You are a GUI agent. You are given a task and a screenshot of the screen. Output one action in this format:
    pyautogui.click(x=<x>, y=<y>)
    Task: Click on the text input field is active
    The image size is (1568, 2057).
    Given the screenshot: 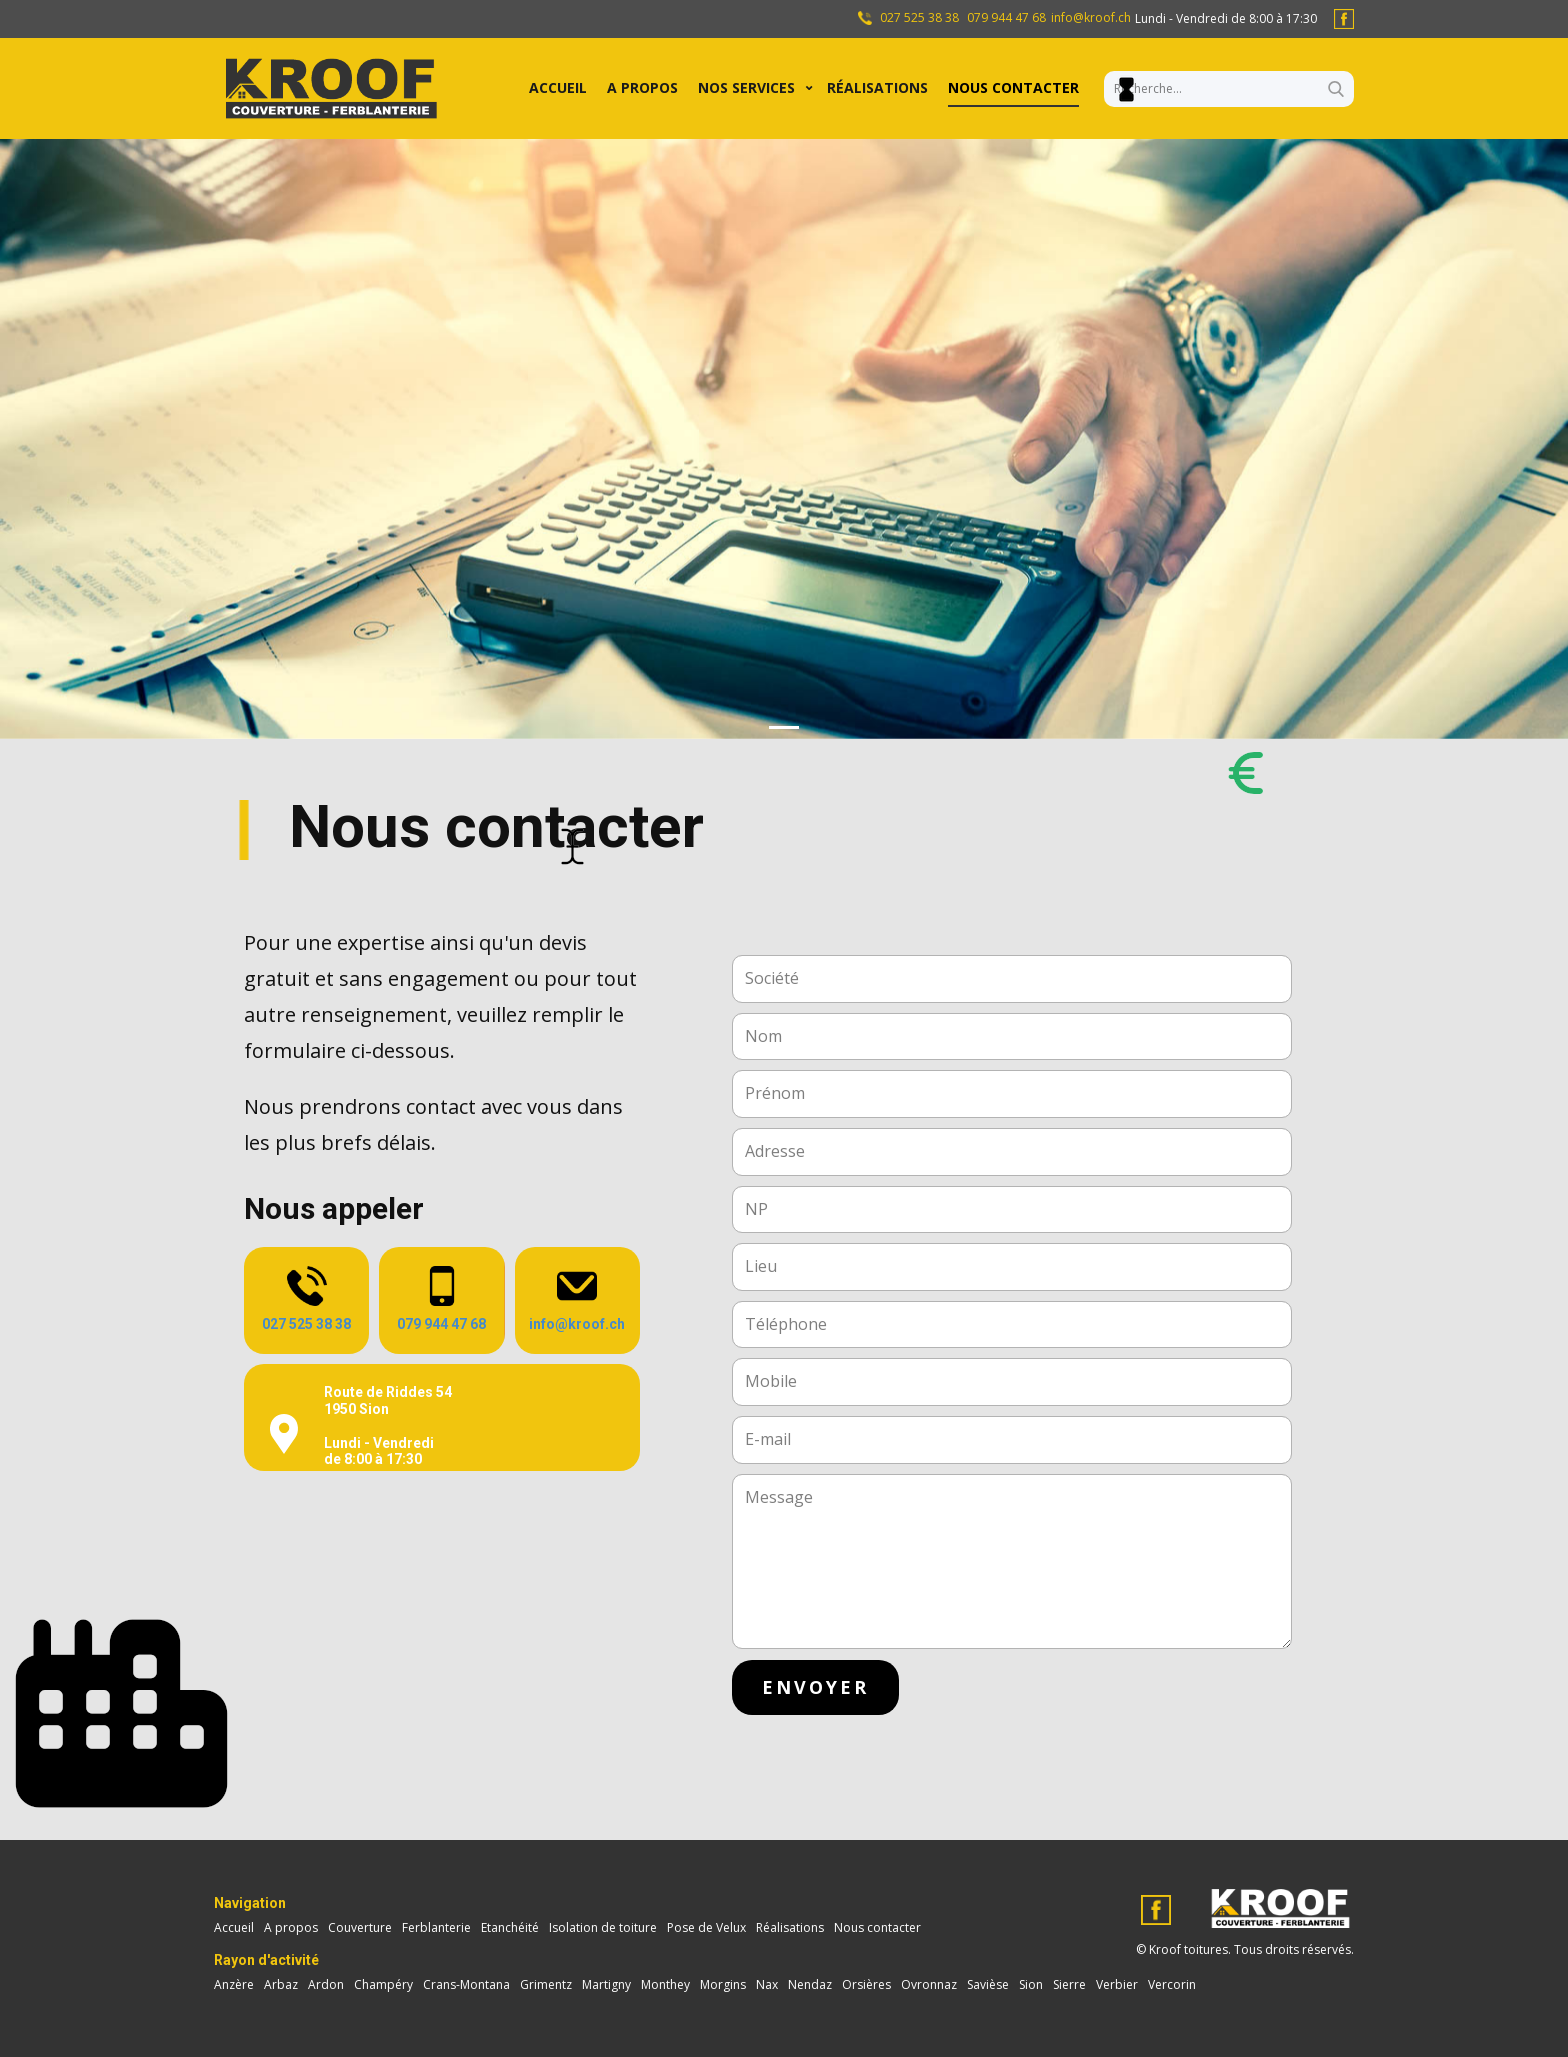 What is the action you would take?
    pyautogui.click(x=572, y=846)
    